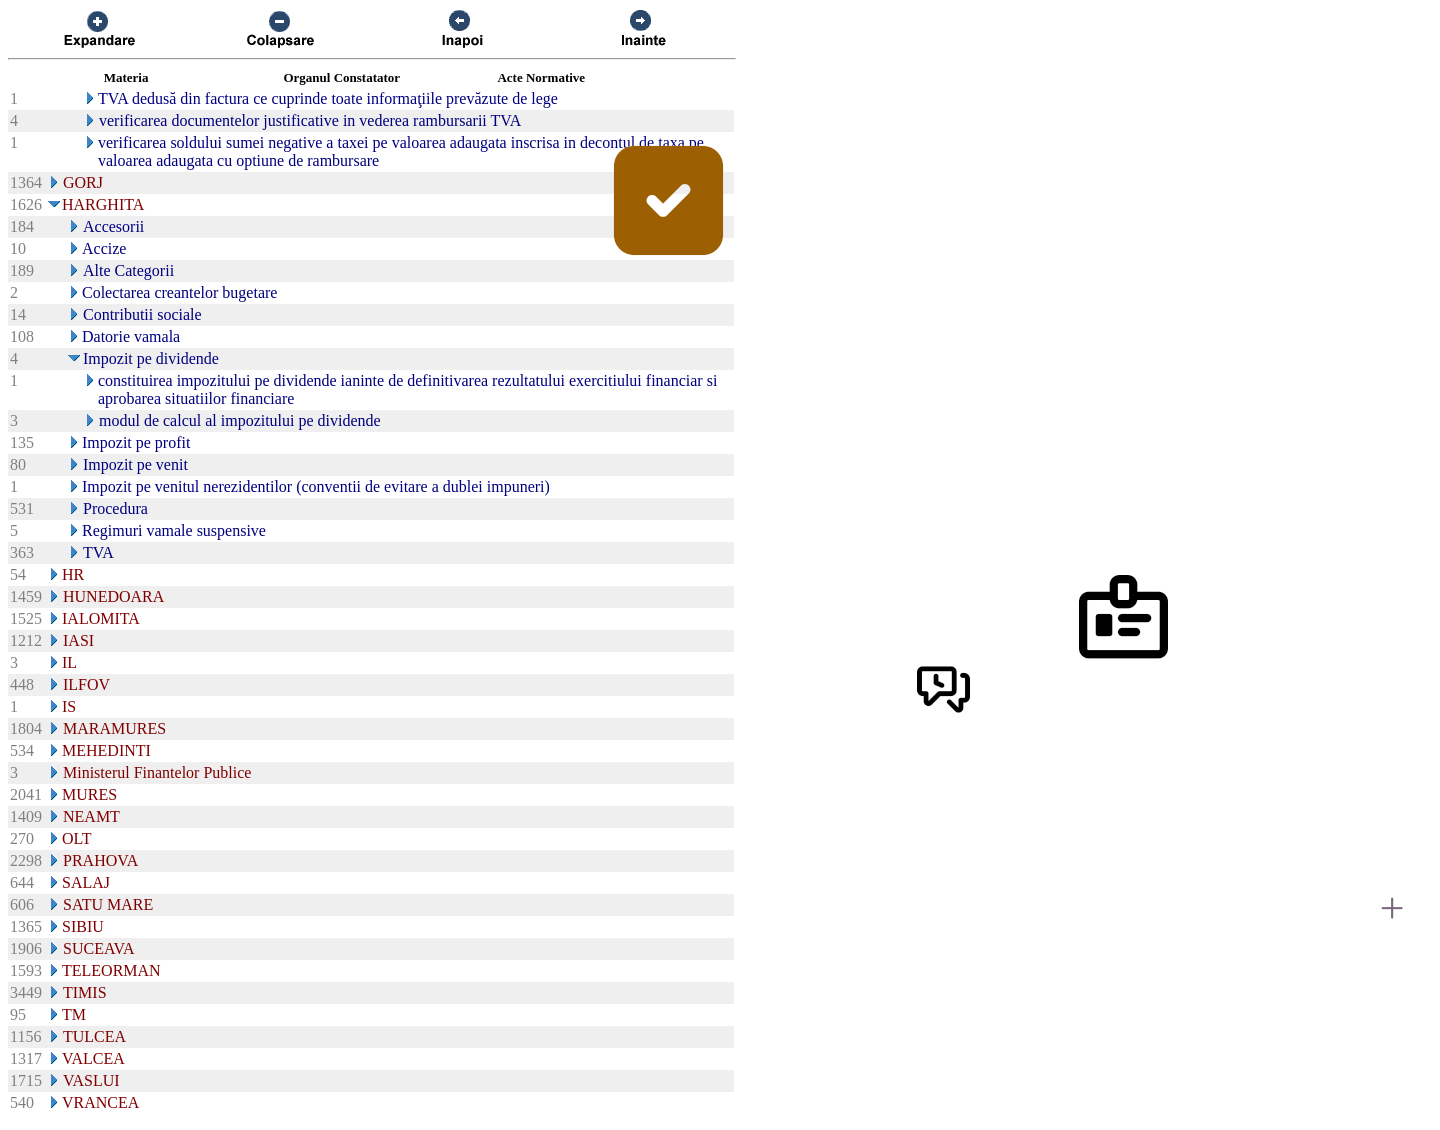 The width and height of the screenshot is (1440, 1130). What do you see at coordinates (1392, 908) in the screenshot?
I see `add a new item` at bounding box center [1392, 908].